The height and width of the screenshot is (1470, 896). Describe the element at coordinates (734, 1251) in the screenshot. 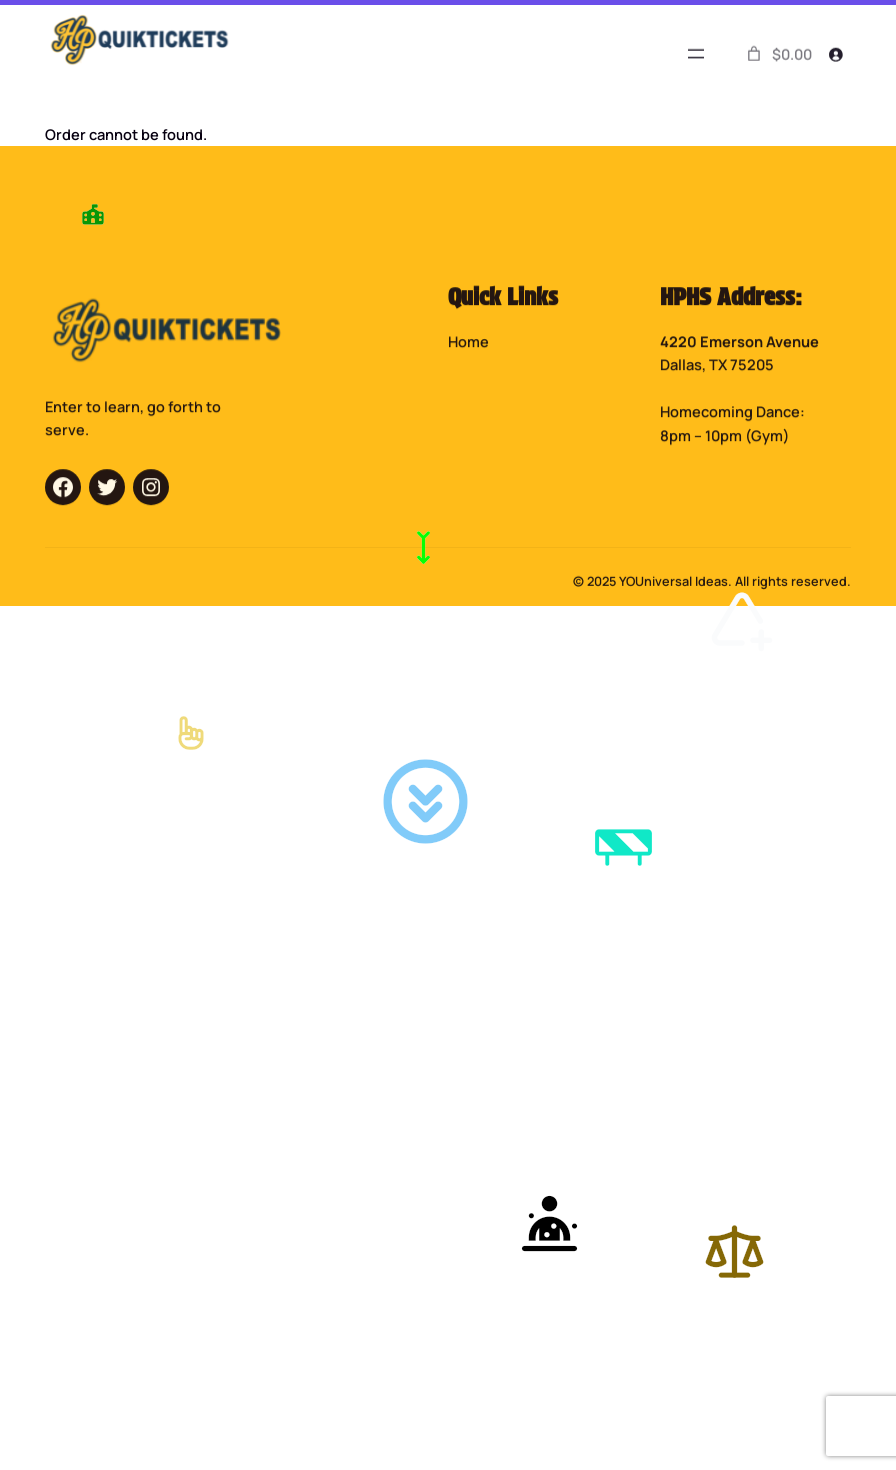

I see `access legal or terms of service settings` at that location.